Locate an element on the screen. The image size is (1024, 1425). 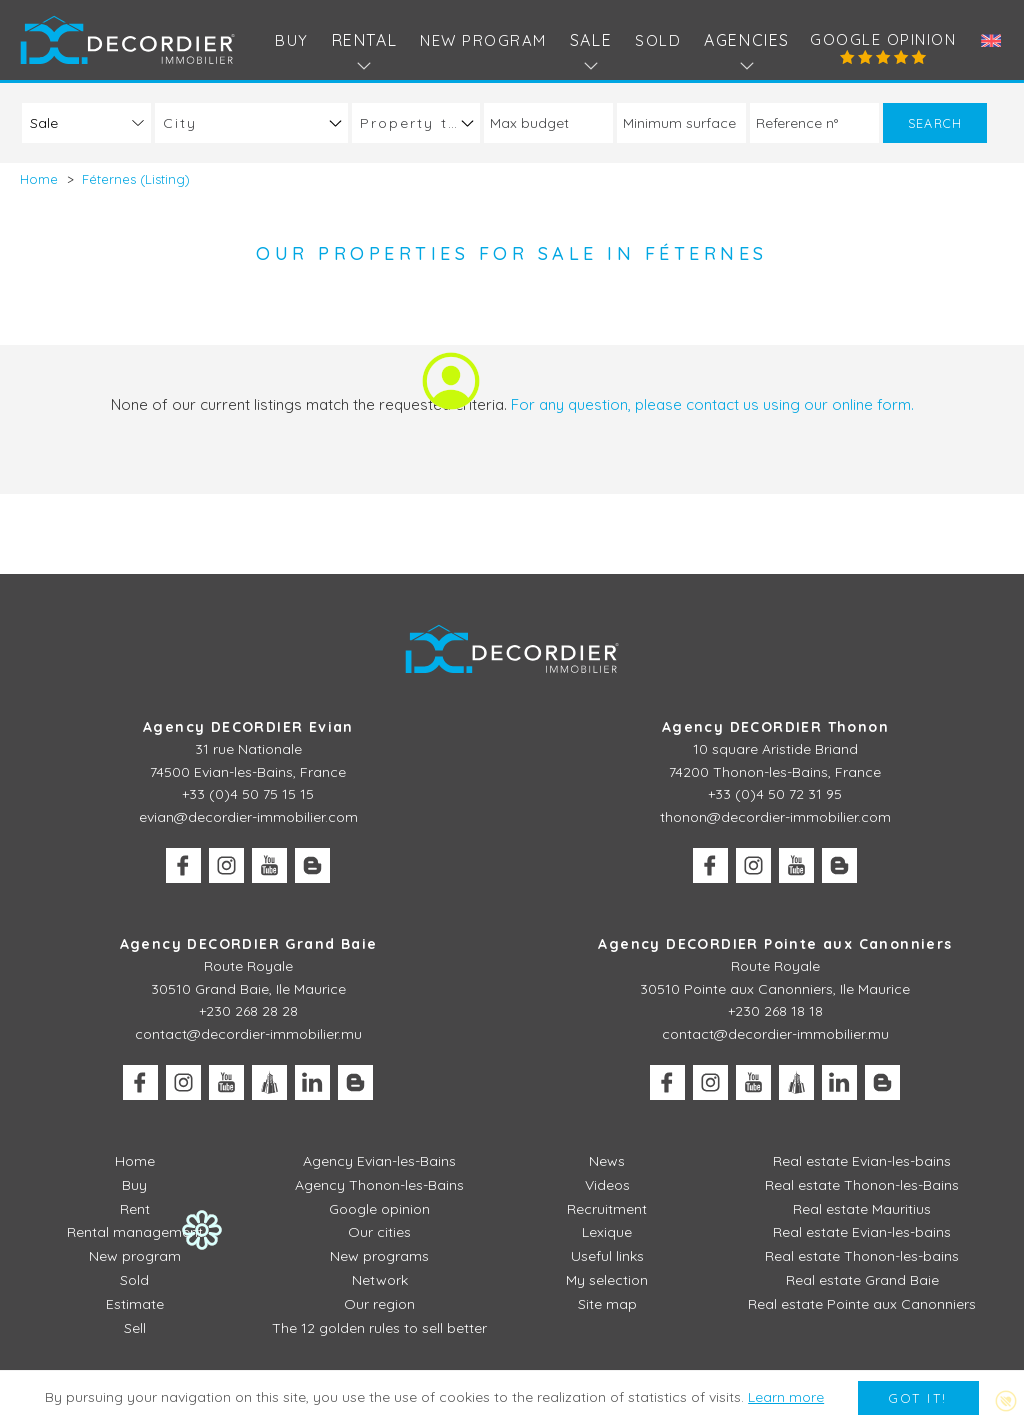
access garden or plant care features is located at coordinates (202, 1230).